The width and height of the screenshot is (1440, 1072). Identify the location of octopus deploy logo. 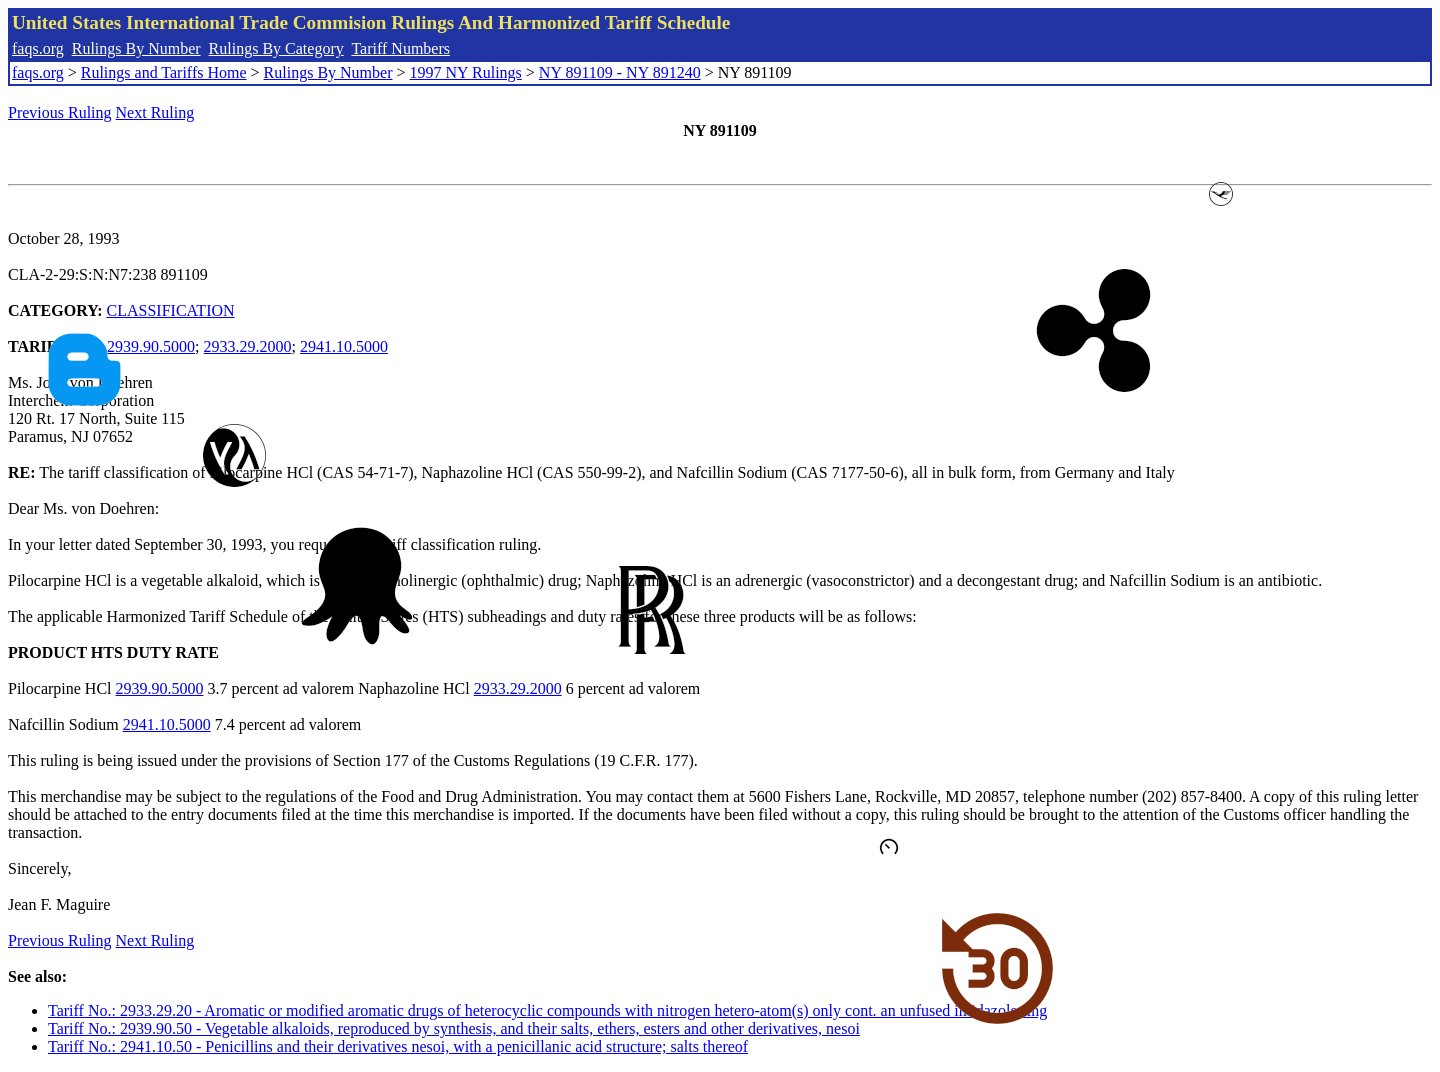
(357, 586).